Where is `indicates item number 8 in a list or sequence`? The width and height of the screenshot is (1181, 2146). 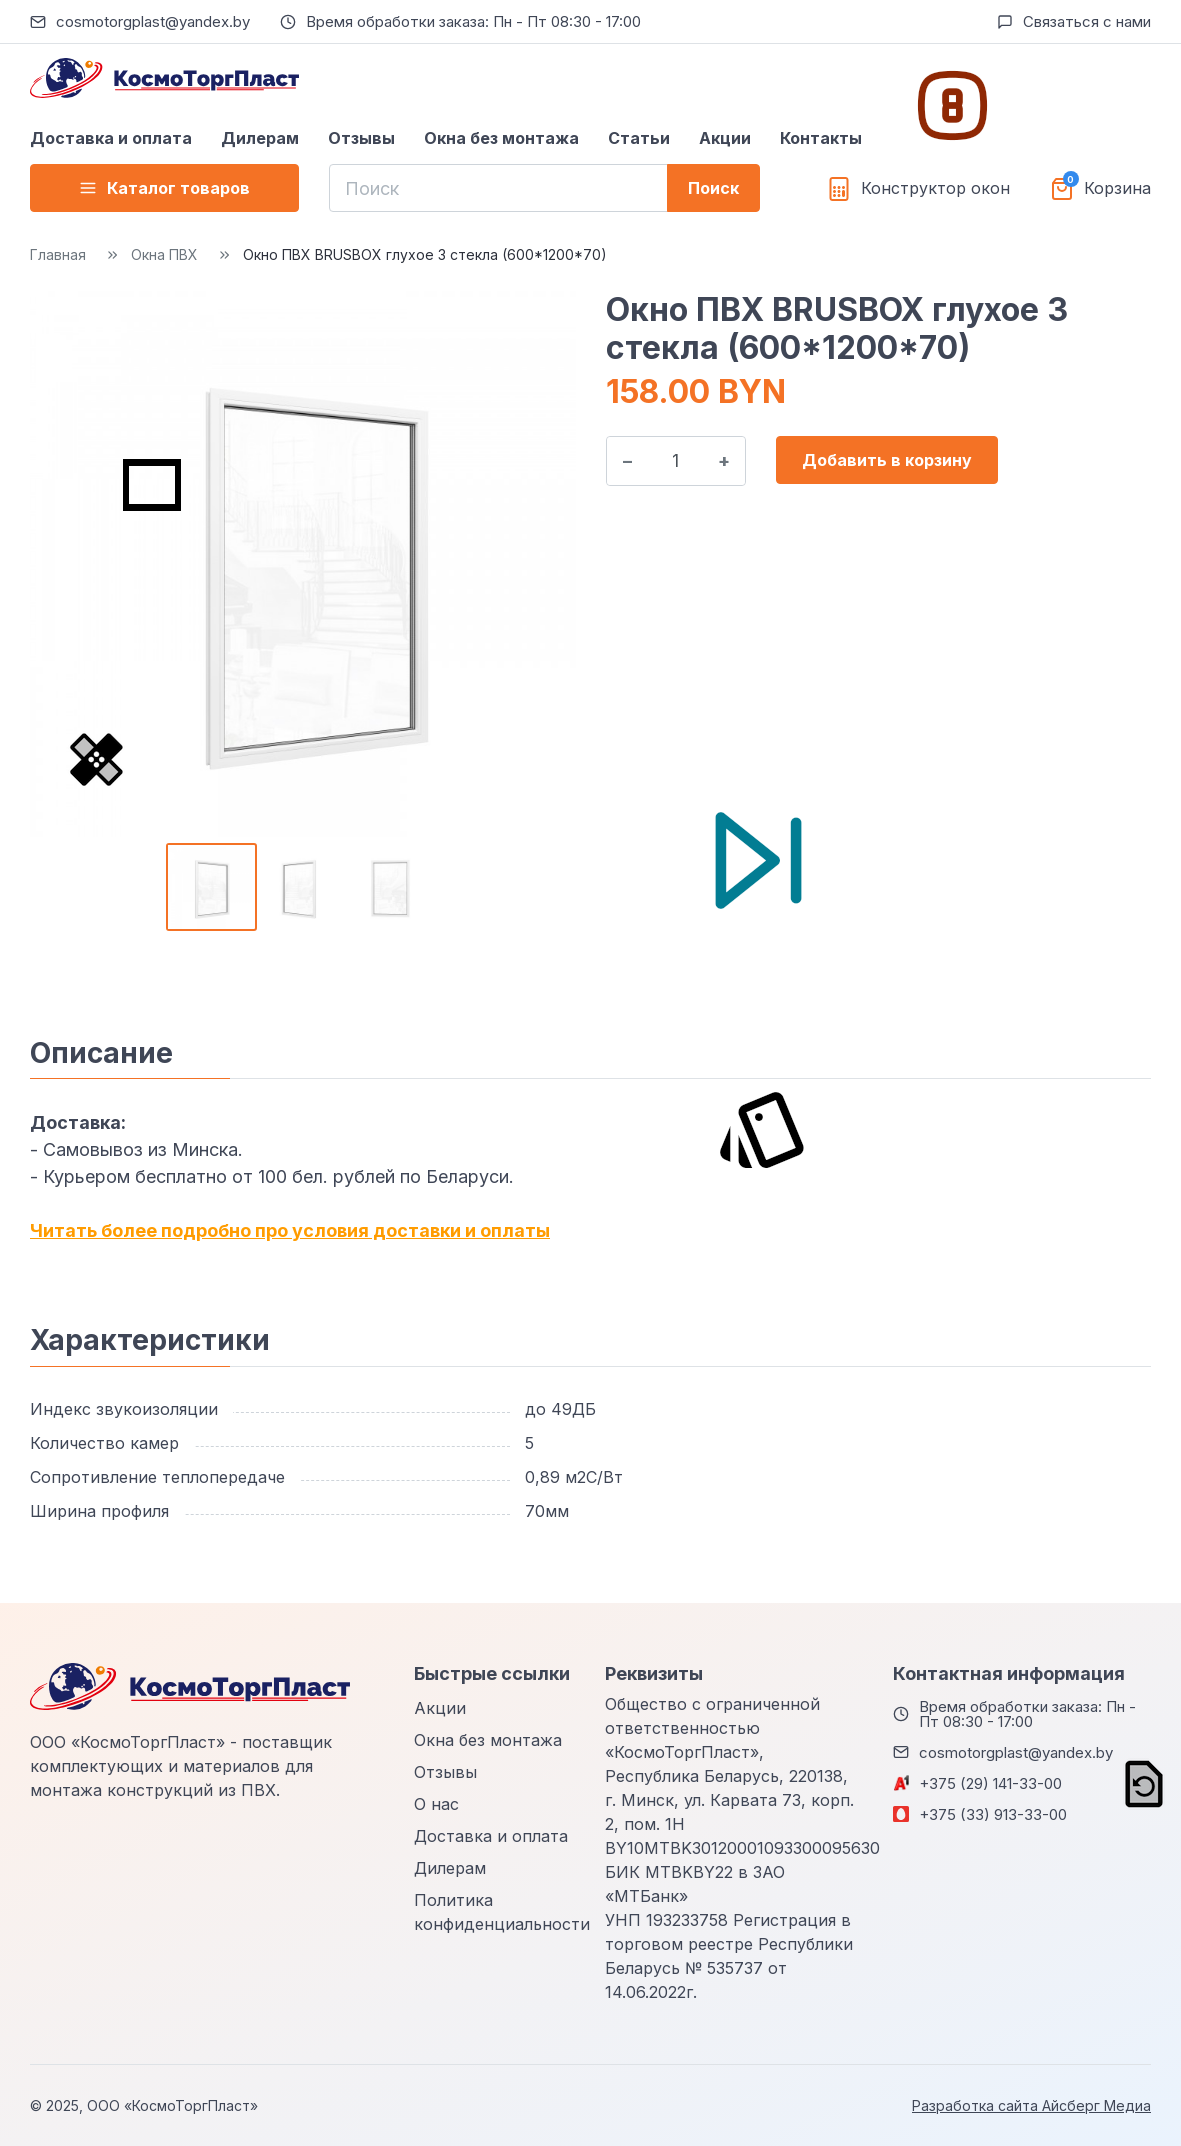 indicates item number 8 in a list or sequence is located at coordinates (952, 105).